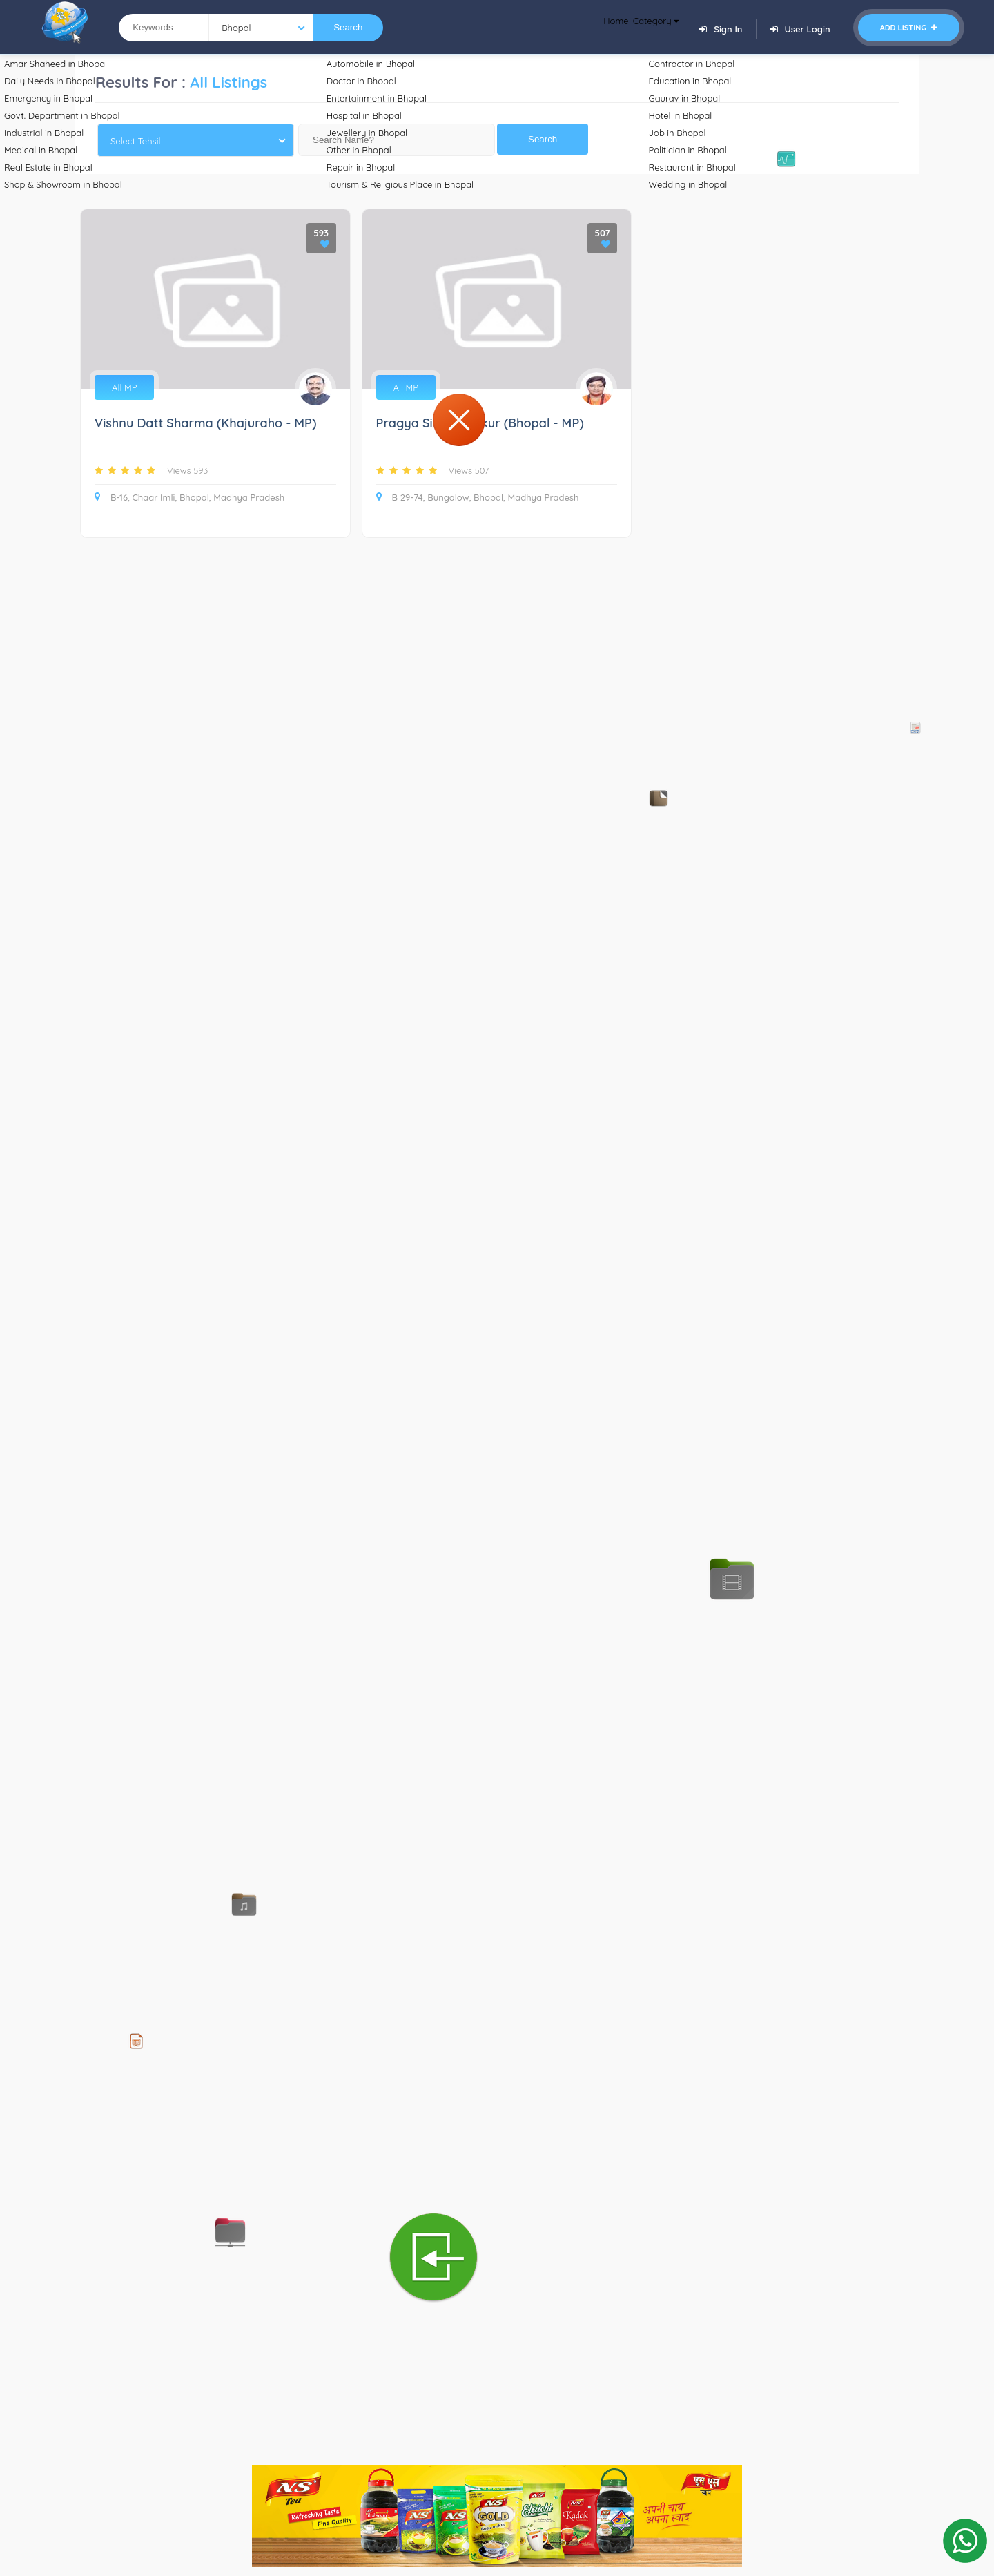  Describe the element at coordinates (659, 798) in the screenshot. I see `change desktop wallpaper settings` at that location.